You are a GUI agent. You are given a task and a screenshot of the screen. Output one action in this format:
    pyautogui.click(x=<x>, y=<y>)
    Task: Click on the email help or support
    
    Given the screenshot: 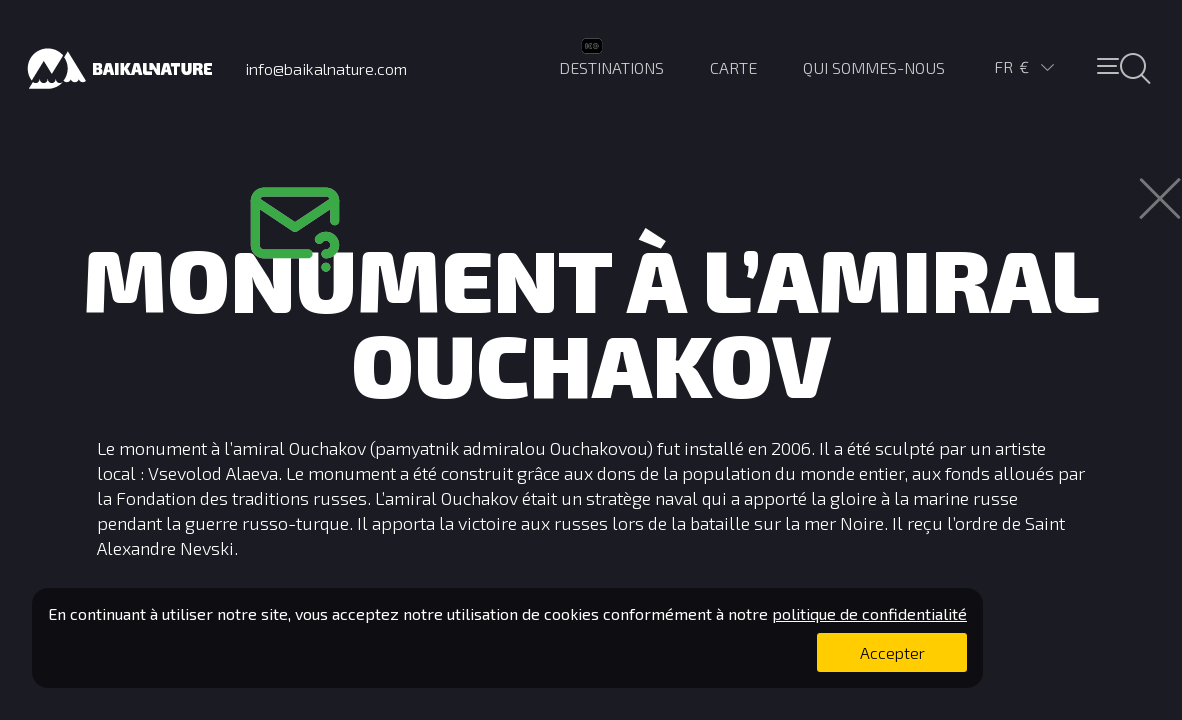 What is the action you would take?
    pyautogui.click(x=295, y=223)
    